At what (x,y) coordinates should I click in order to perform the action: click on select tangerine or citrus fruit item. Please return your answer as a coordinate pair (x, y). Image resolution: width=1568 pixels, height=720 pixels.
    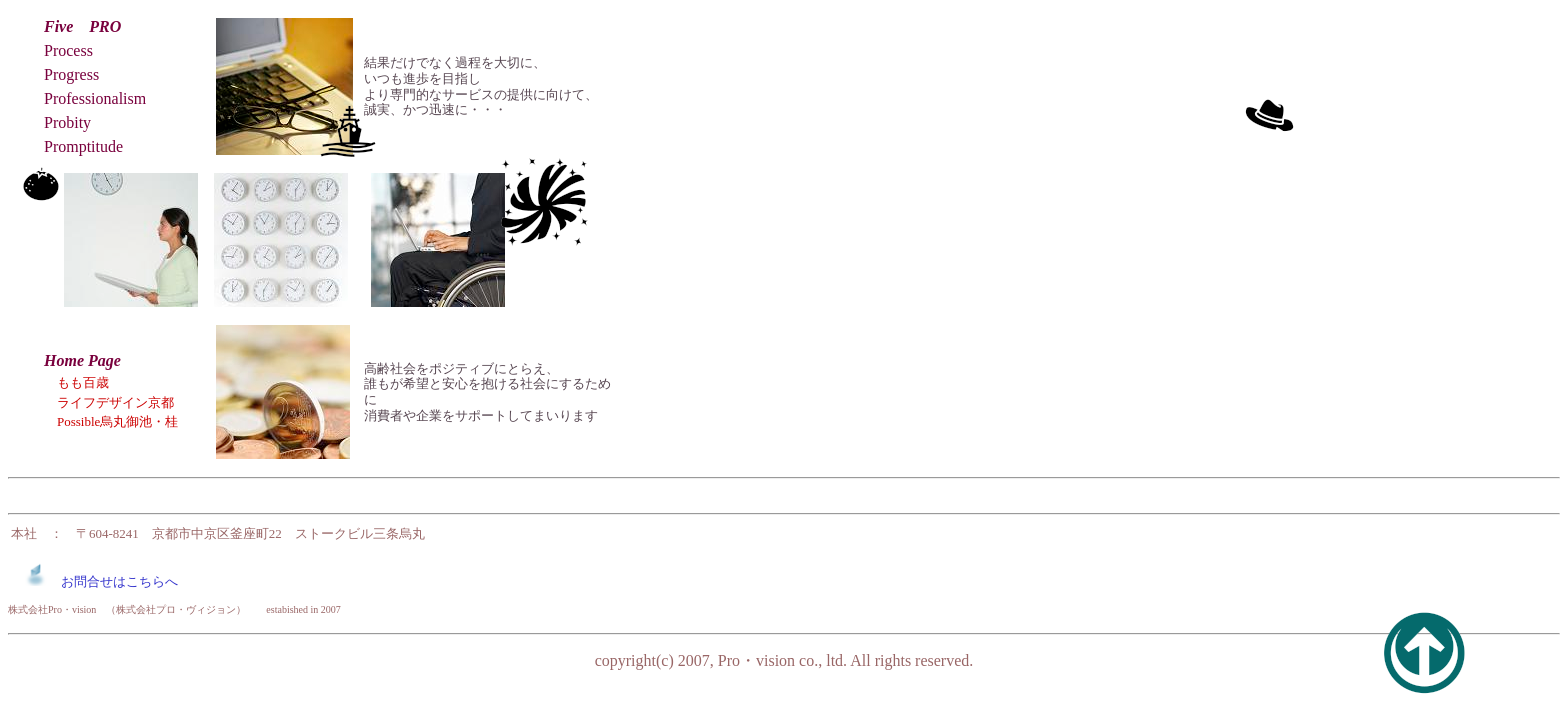
    Looking at the image, I should click on (41, 184).